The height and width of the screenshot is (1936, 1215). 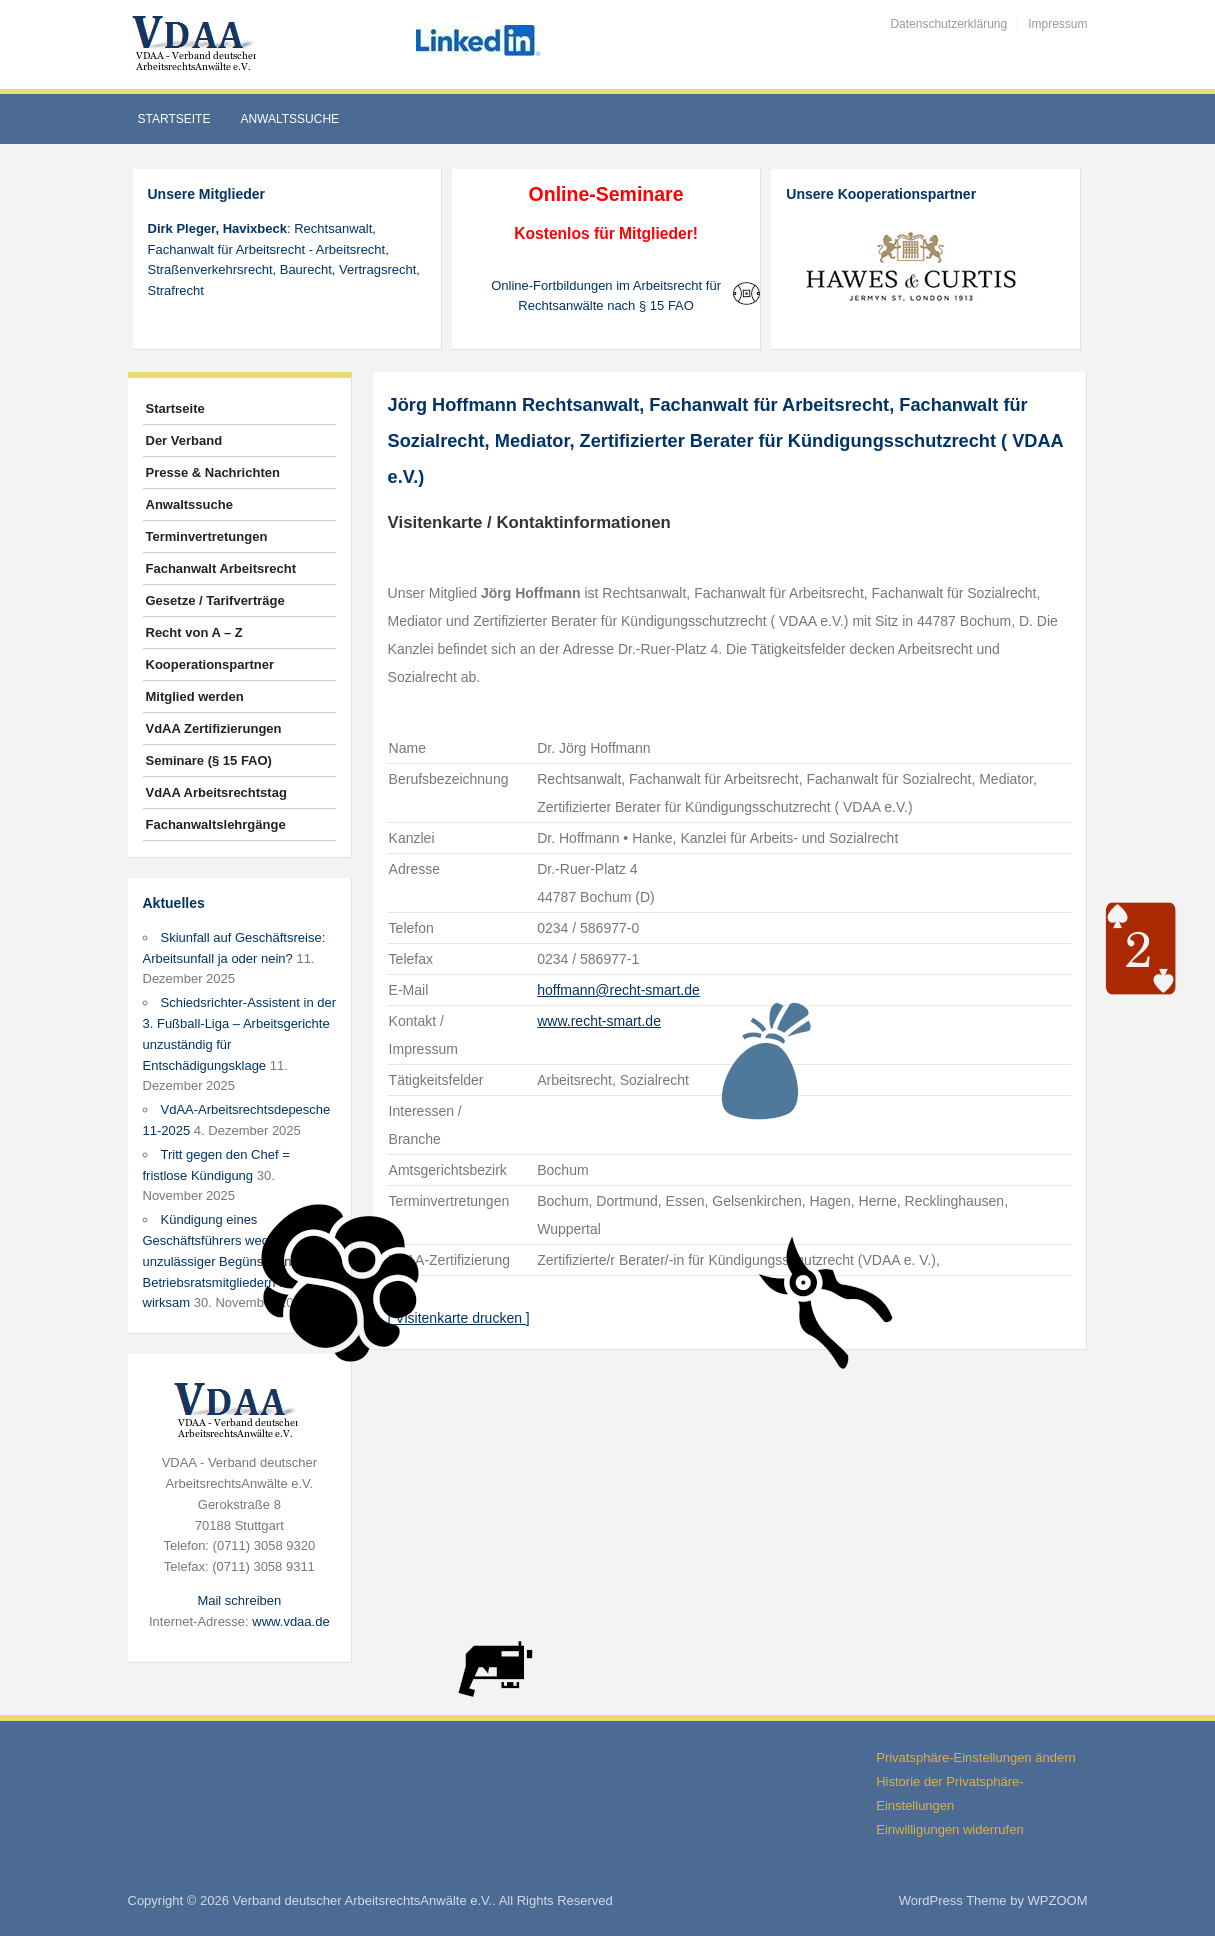 I want to click on view football/rugby field layout, so click(x=746, y=293).